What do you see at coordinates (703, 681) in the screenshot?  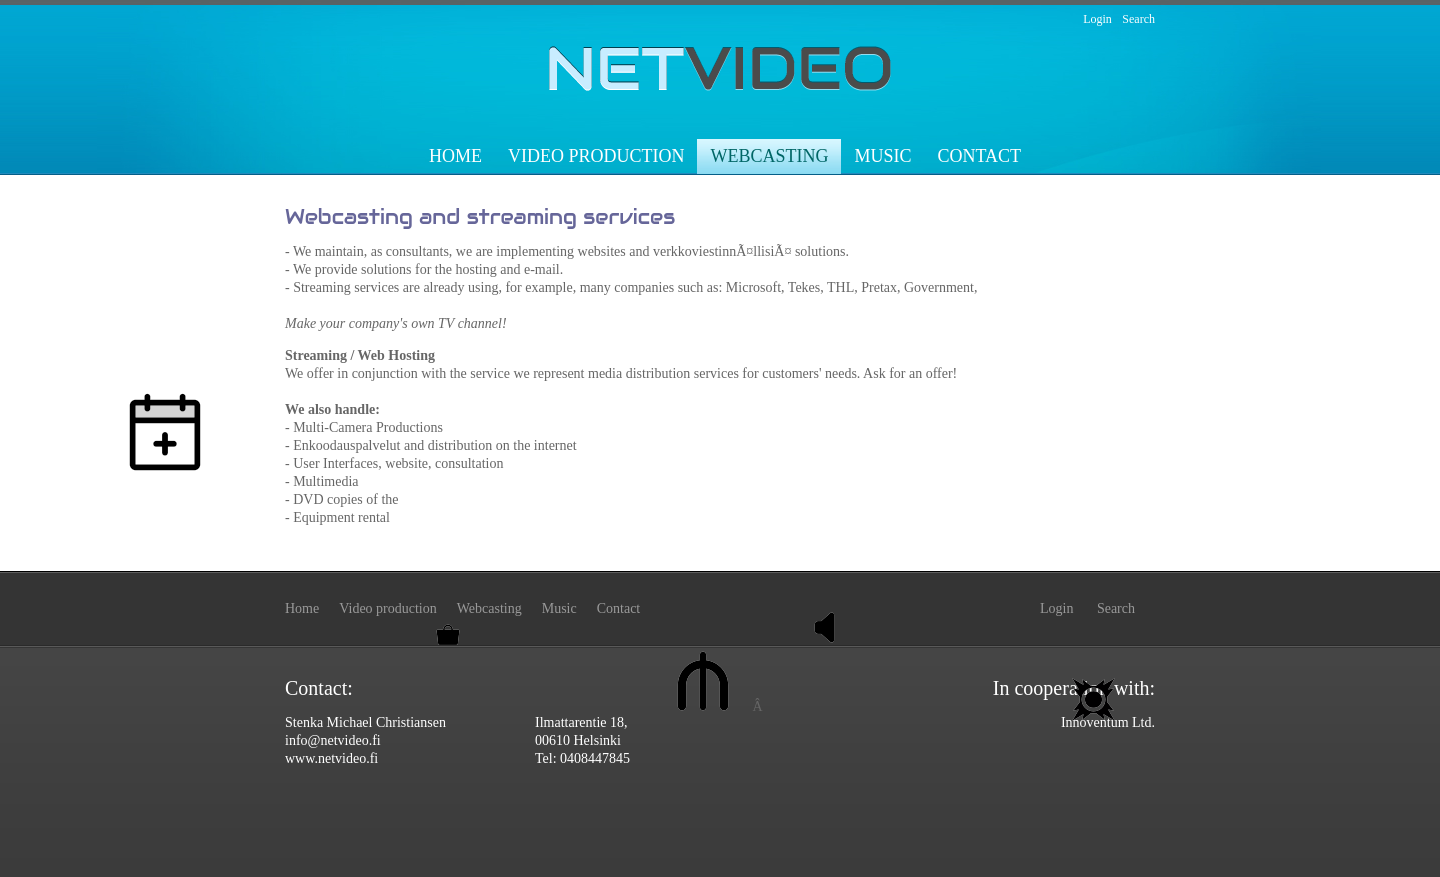 I see `indicates azerbaijani manat currency` at bounding box center [703, 681].